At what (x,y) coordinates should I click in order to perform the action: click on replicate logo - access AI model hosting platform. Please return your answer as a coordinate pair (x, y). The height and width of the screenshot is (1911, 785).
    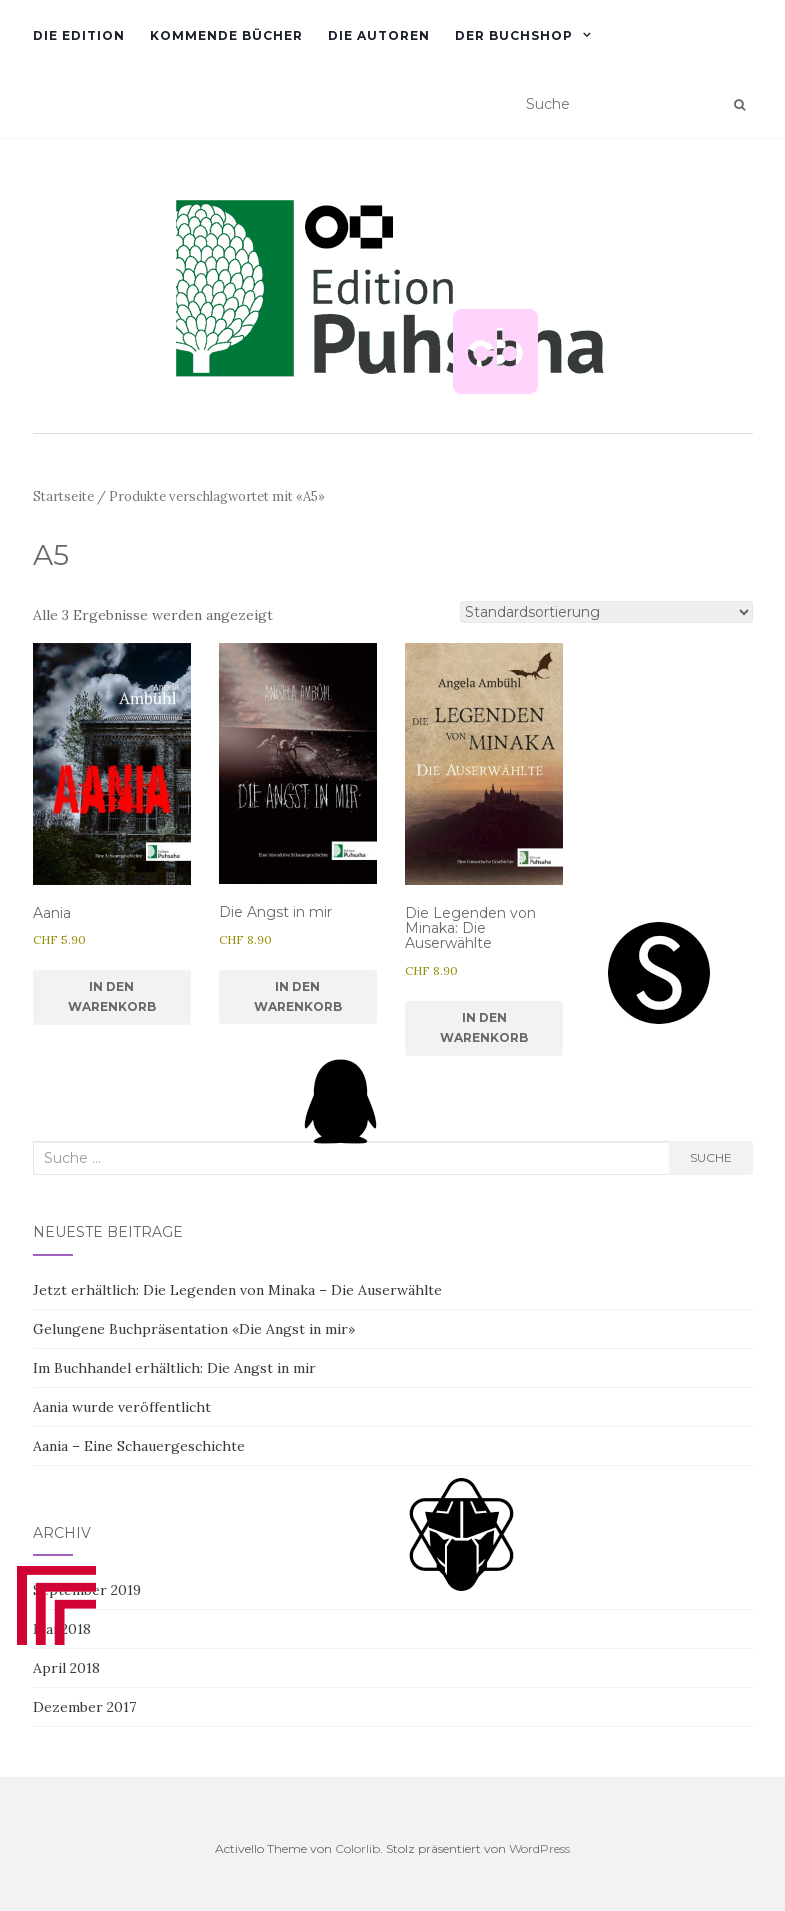
    Looking at the image, I should click on (56, 1605).